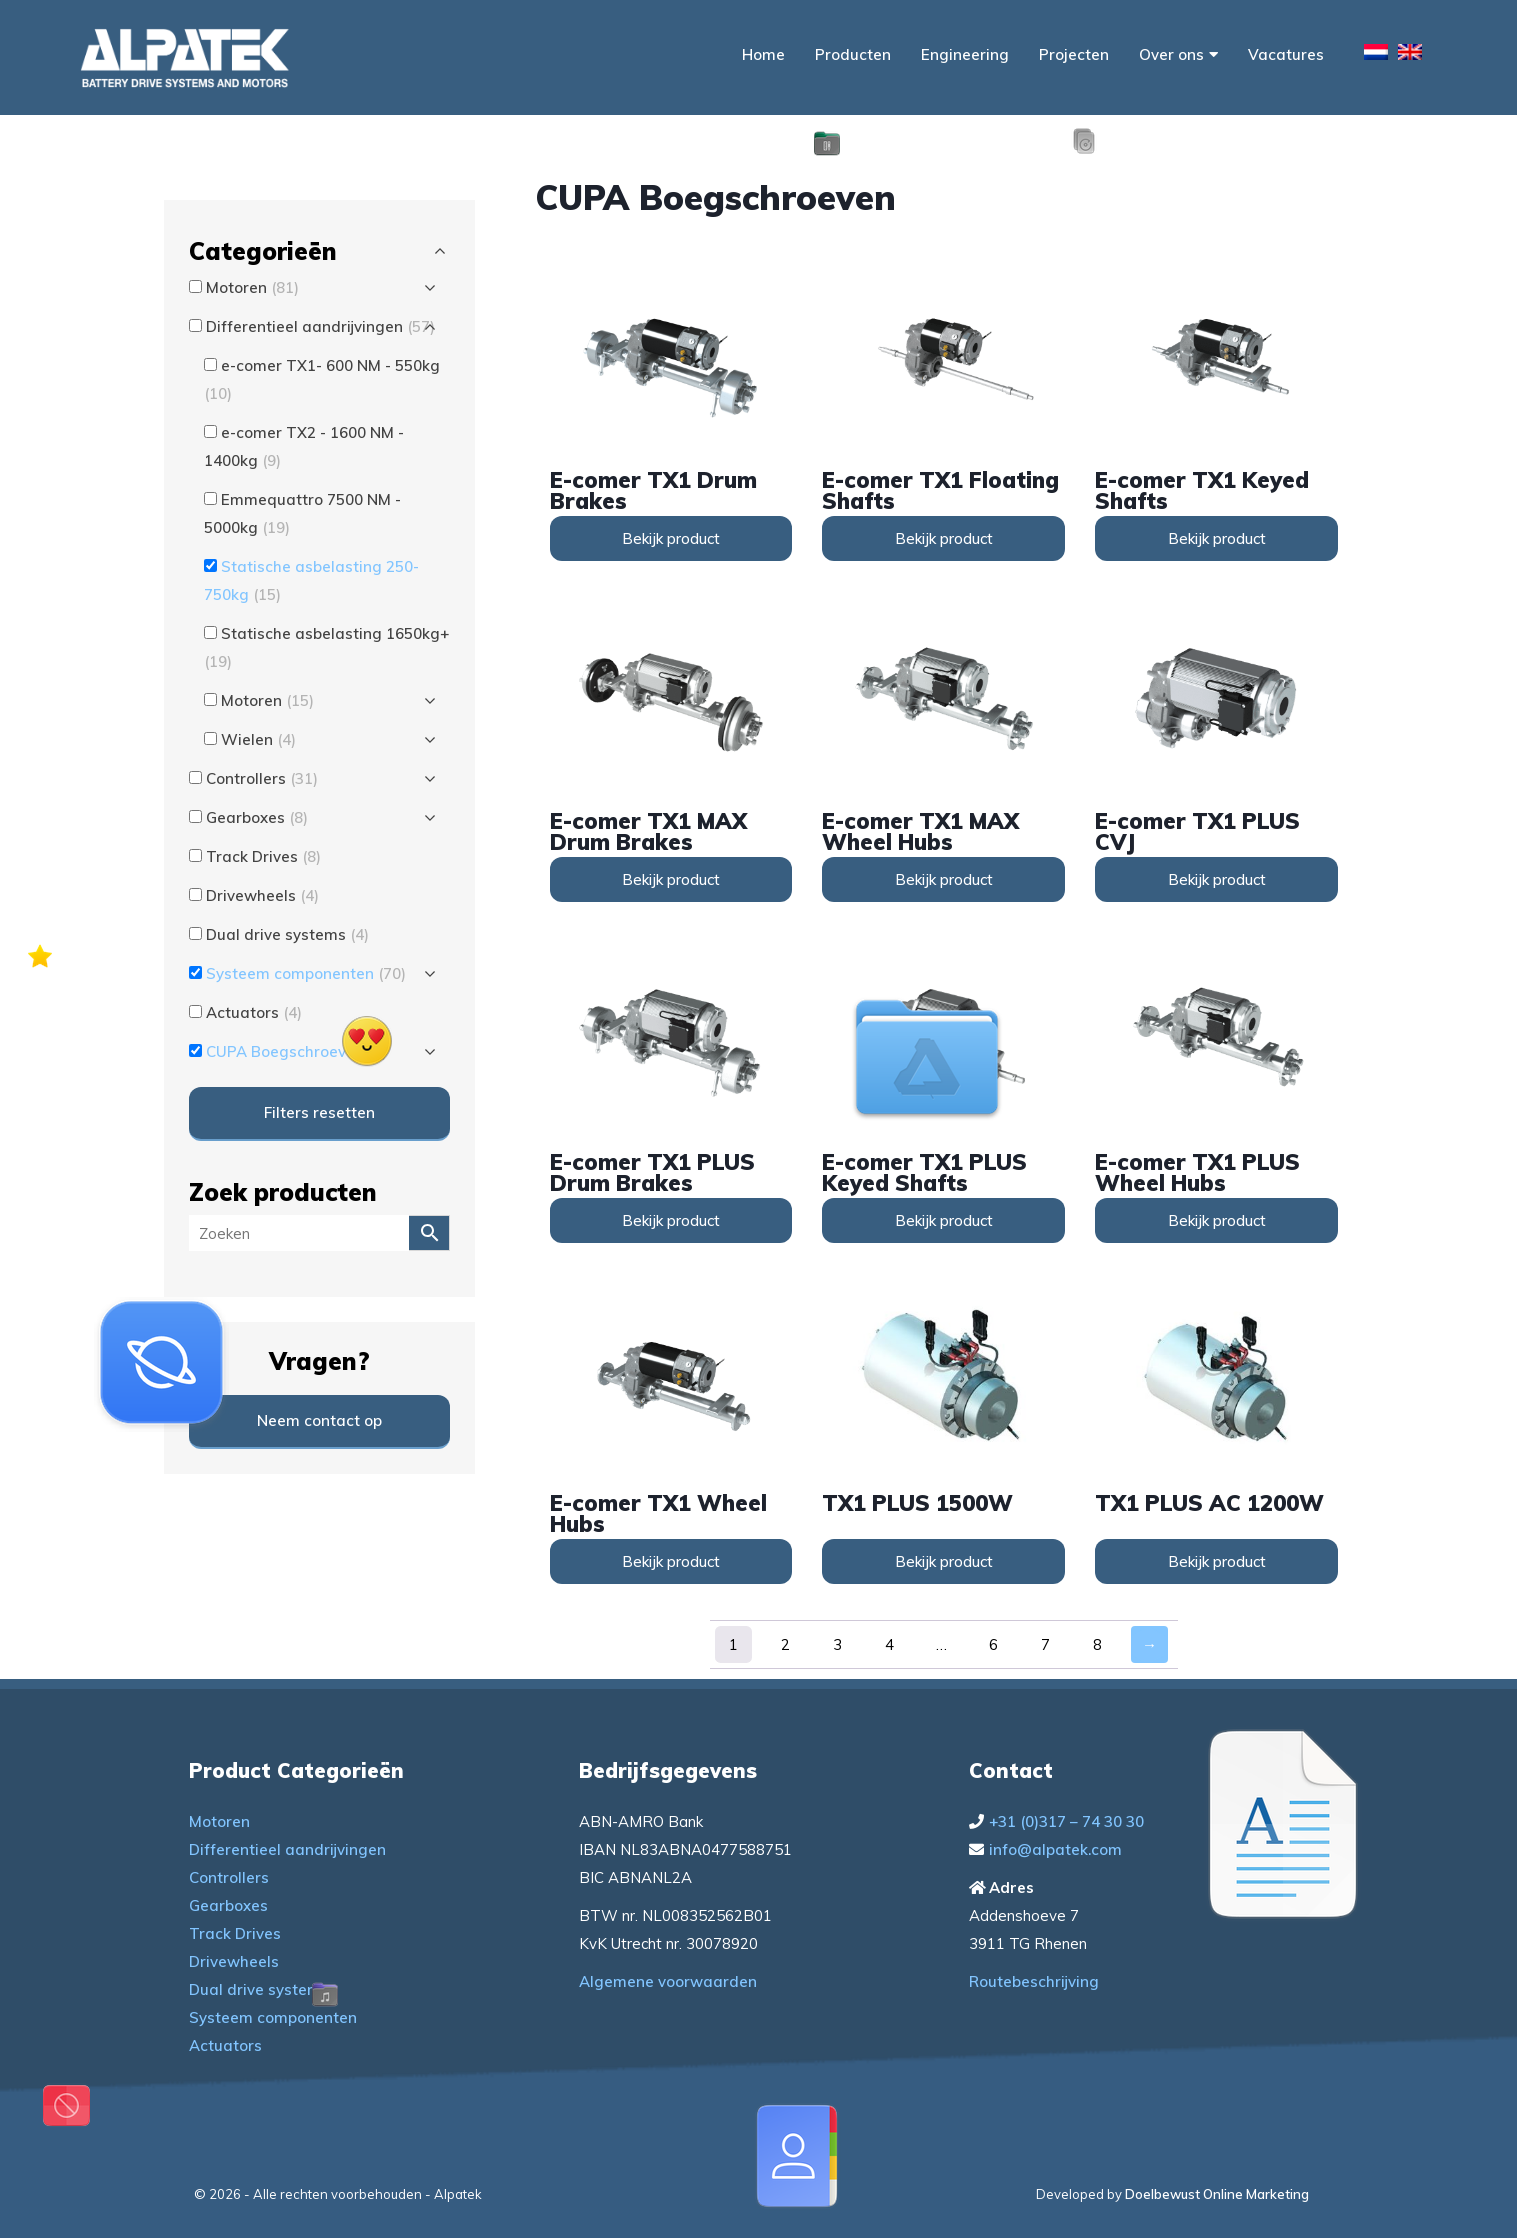 This screenshot has height=2238, width=1517. Describe the element at coordinates (1283, 1824) in the screenshot. I see `open a word processing document` at that location.